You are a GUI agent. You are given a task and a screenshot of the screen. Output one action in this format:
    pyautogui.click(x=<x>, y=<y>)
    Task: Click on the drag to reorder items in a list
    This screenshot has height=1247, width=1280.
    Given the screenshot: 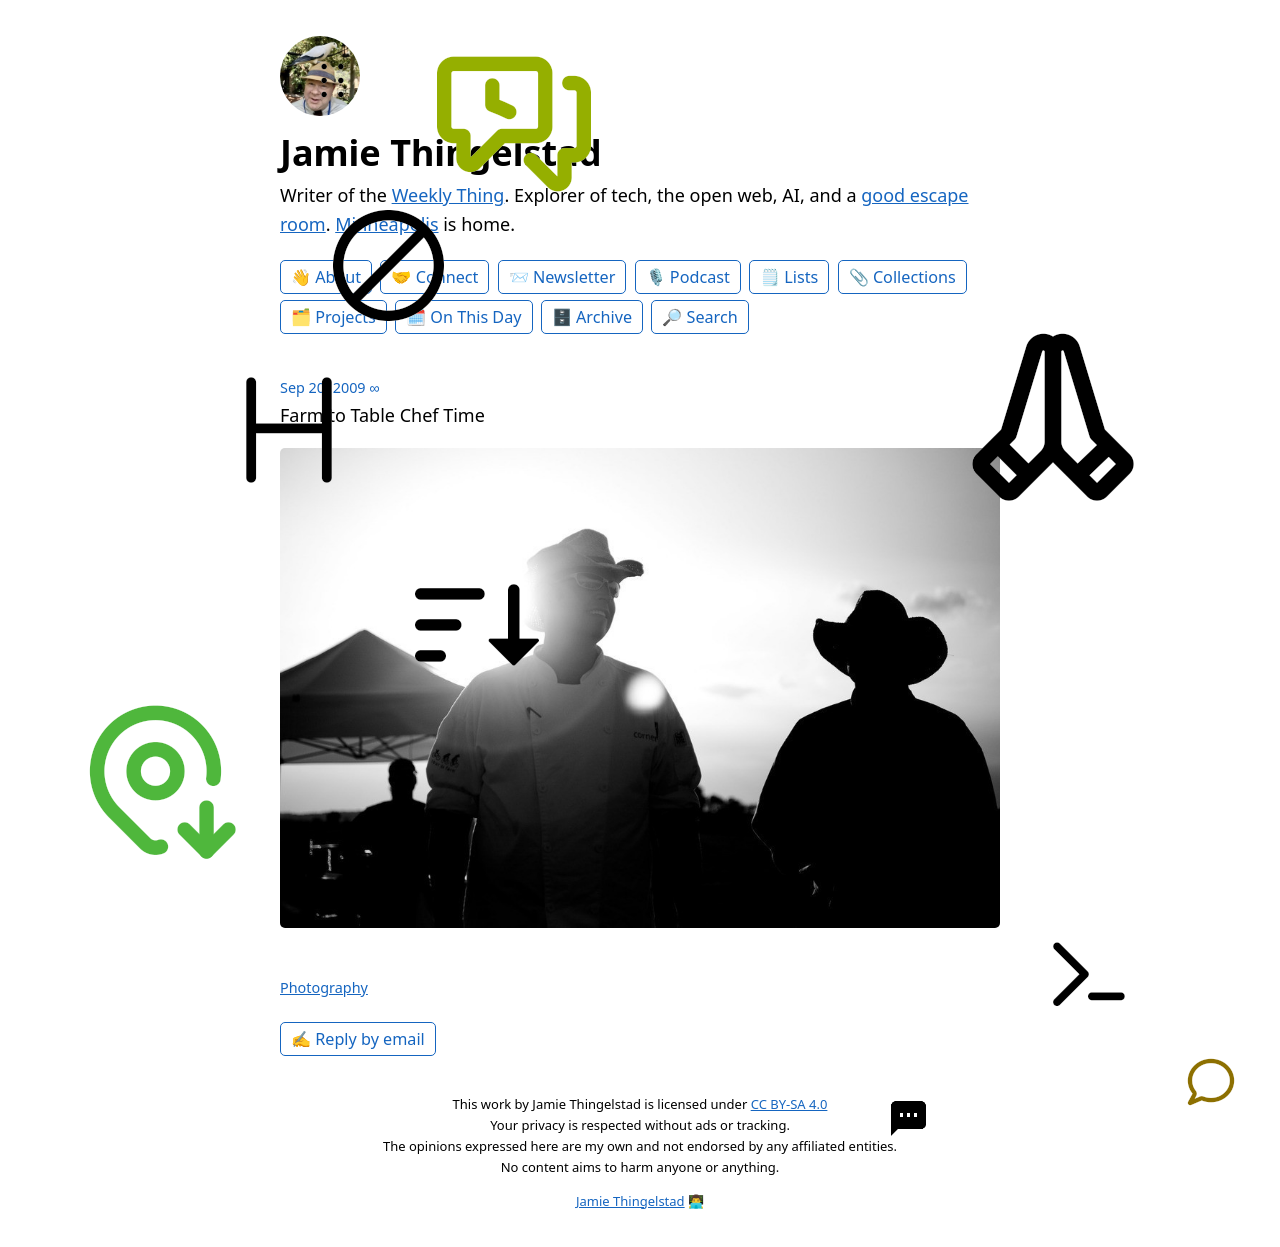 What is the action you would take?
    pyautogui.click(x=332, y=80)
    